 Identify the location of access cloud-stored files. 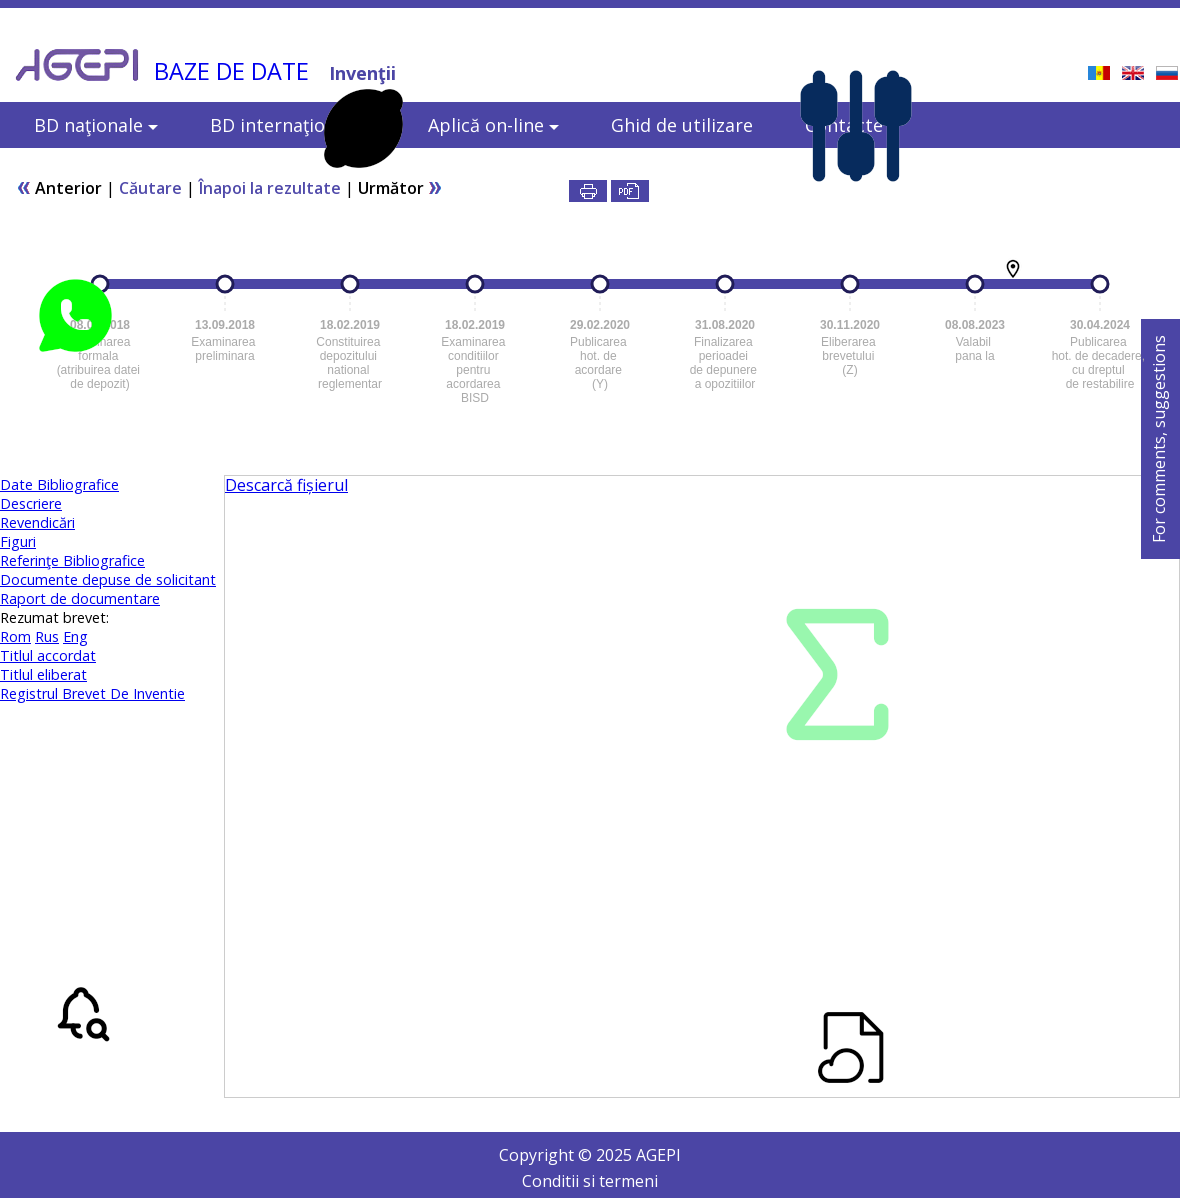
(853, 1047).